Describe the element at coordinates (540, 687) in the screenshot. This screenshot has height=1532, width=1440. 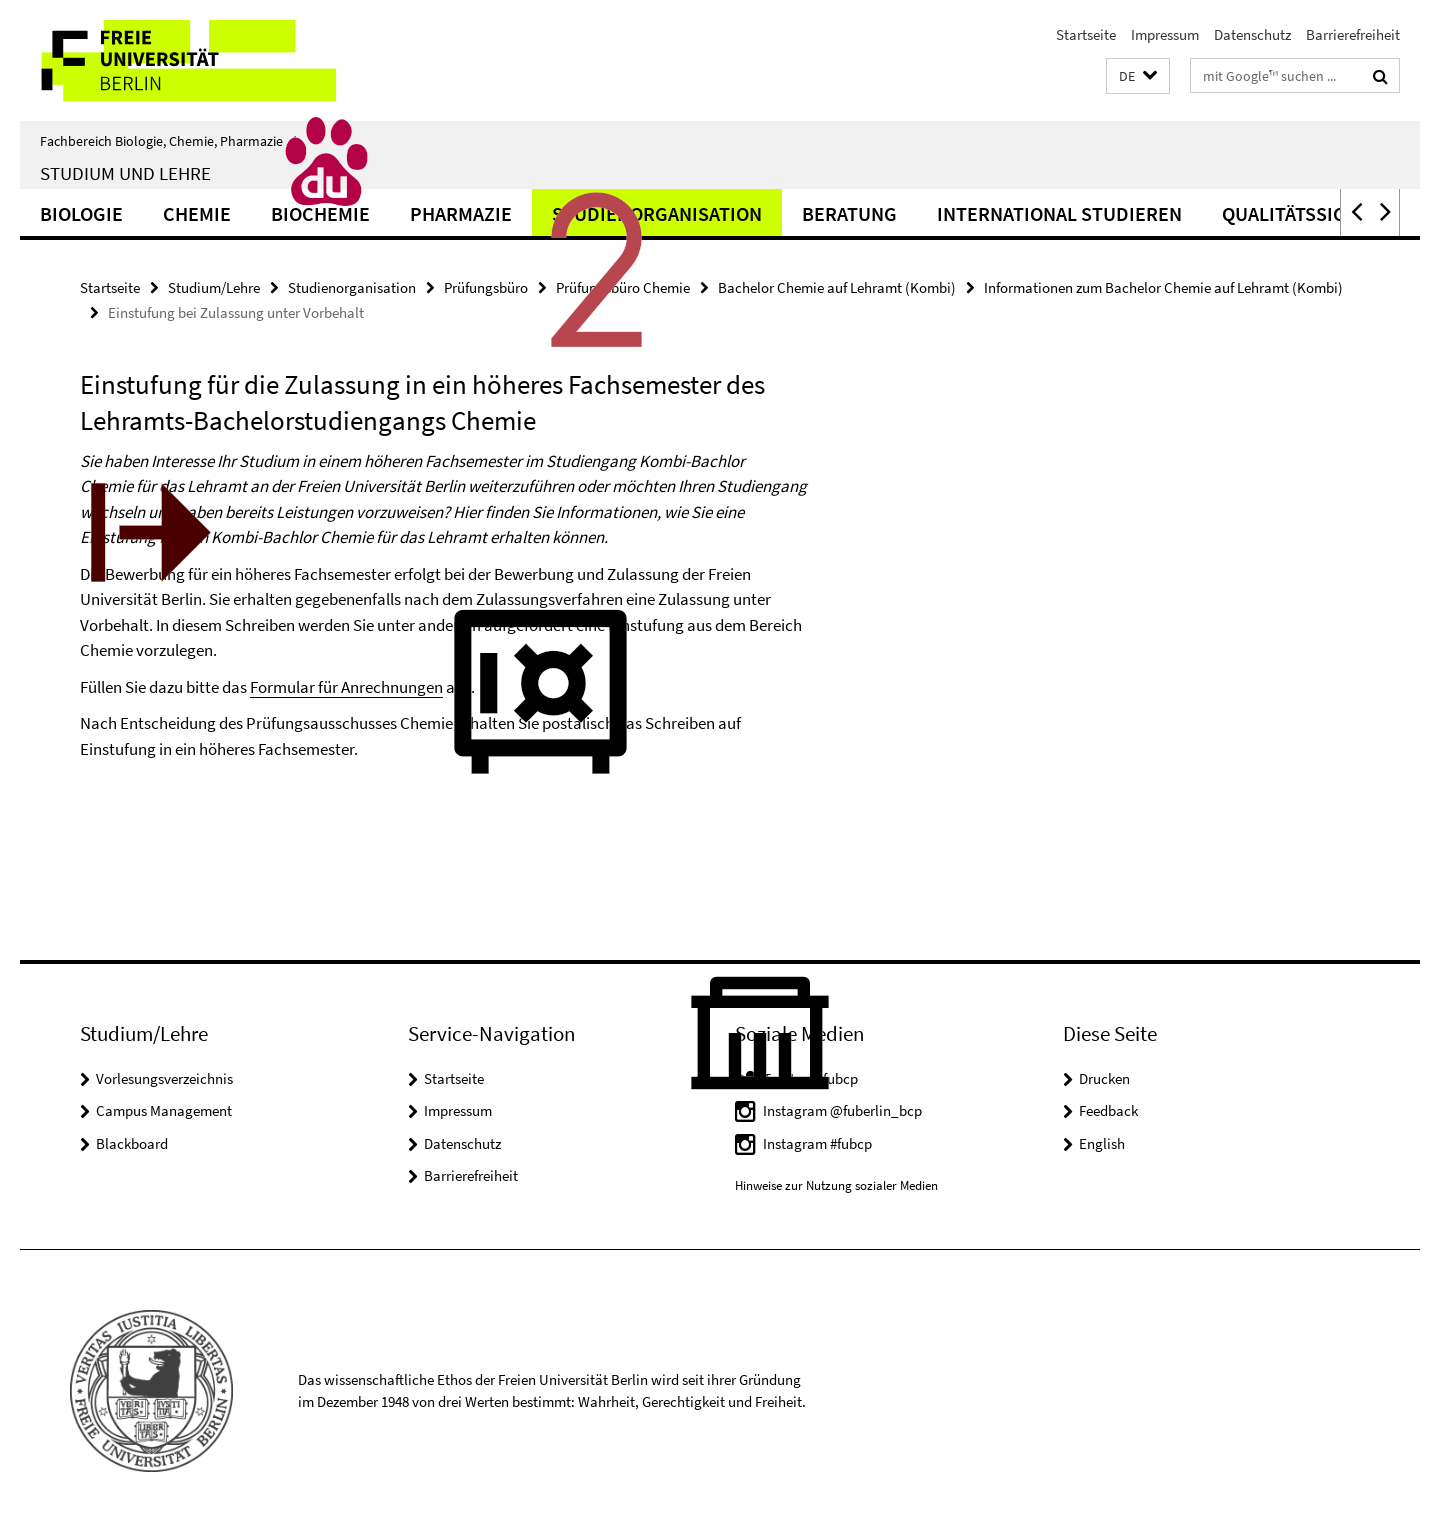
I see `access secure storage or vault features` at that location.